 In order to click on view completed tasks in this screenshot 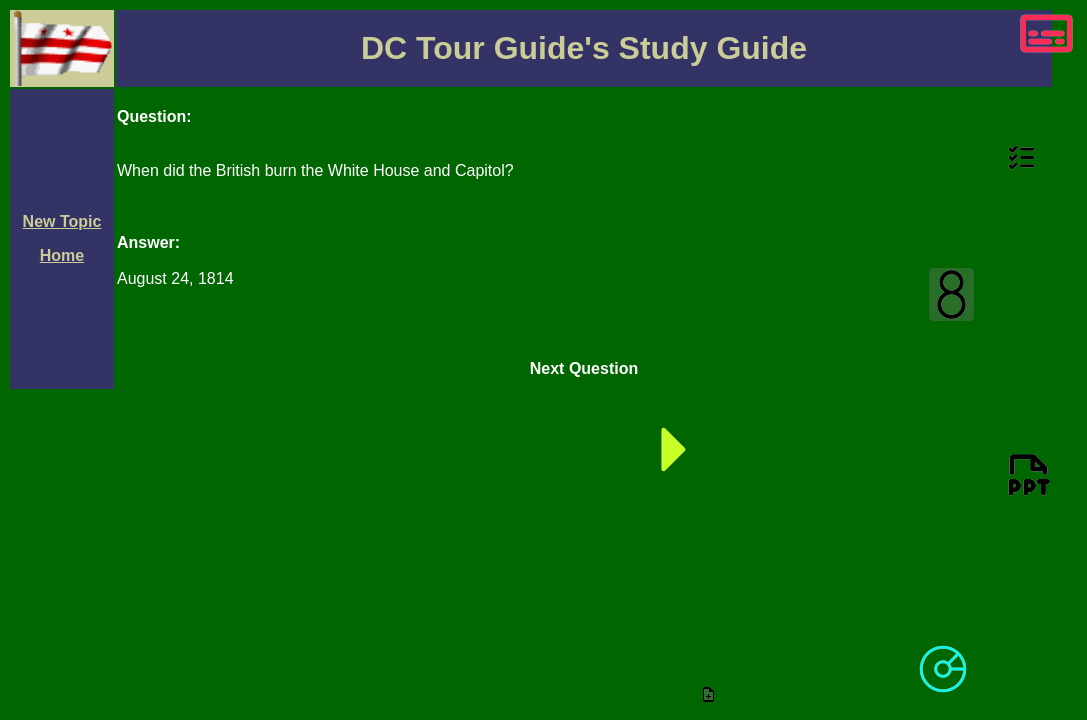, I will do `click(1021, 157)`.